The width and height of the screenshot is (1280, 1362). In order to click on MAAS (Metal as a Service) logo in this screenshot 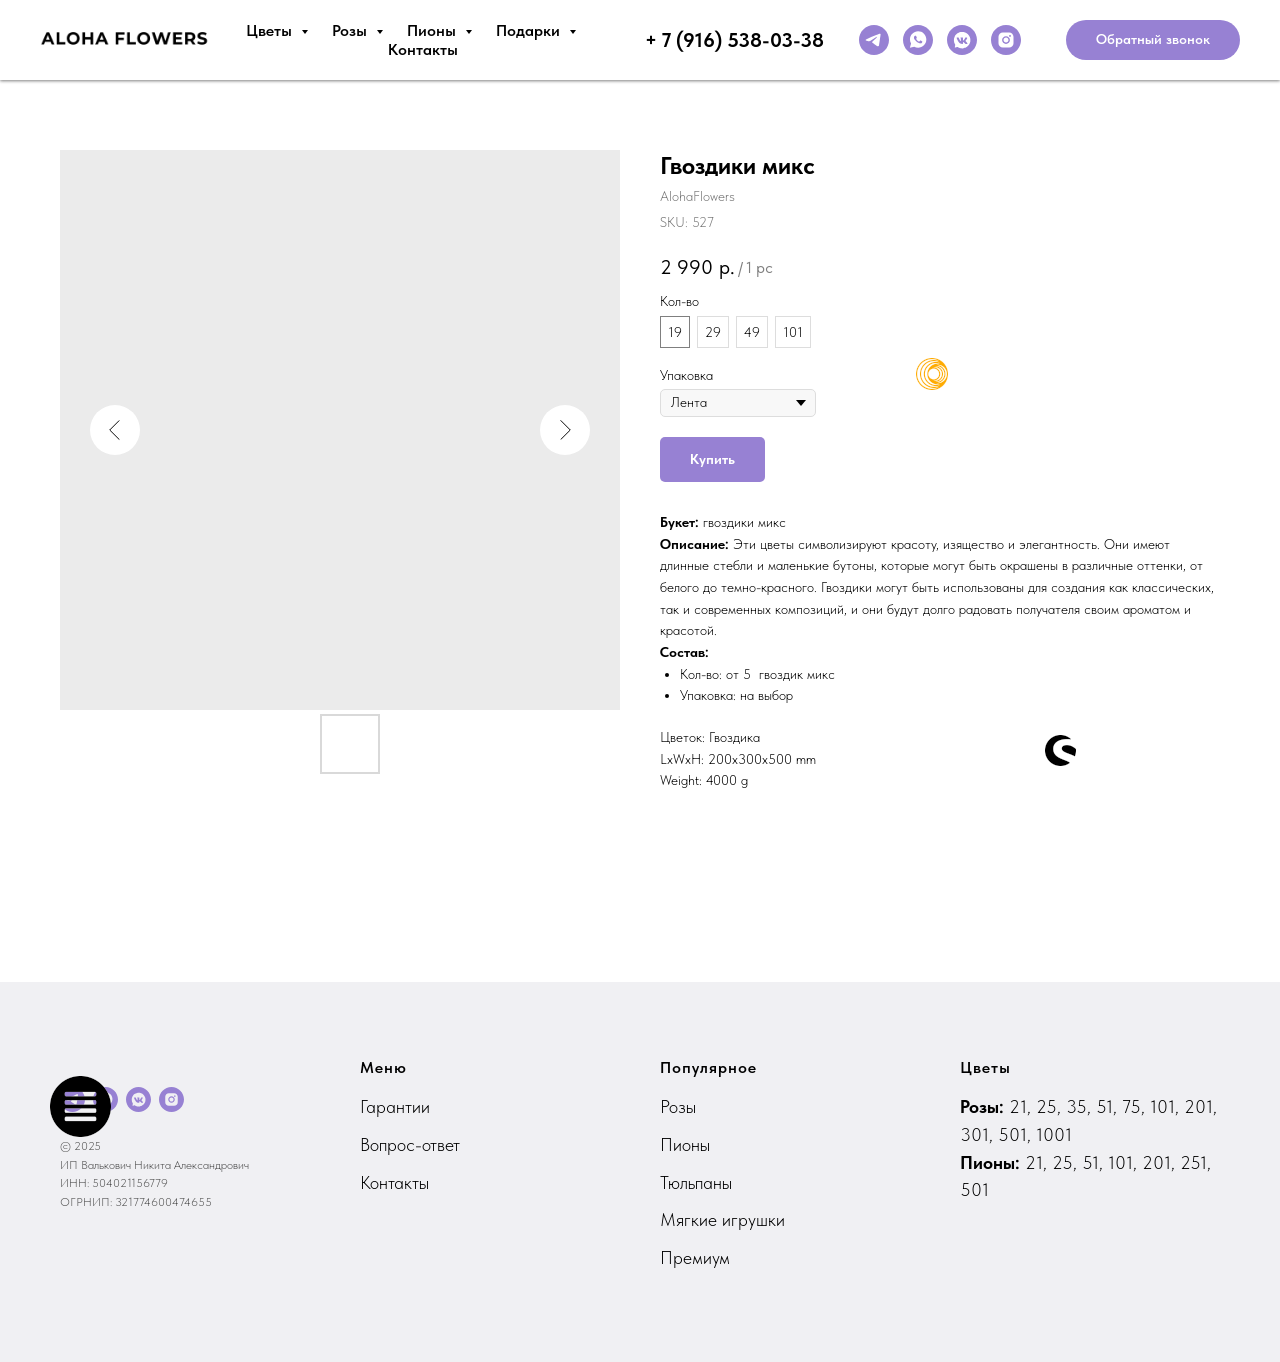, I will do `click(80, 1106)`.